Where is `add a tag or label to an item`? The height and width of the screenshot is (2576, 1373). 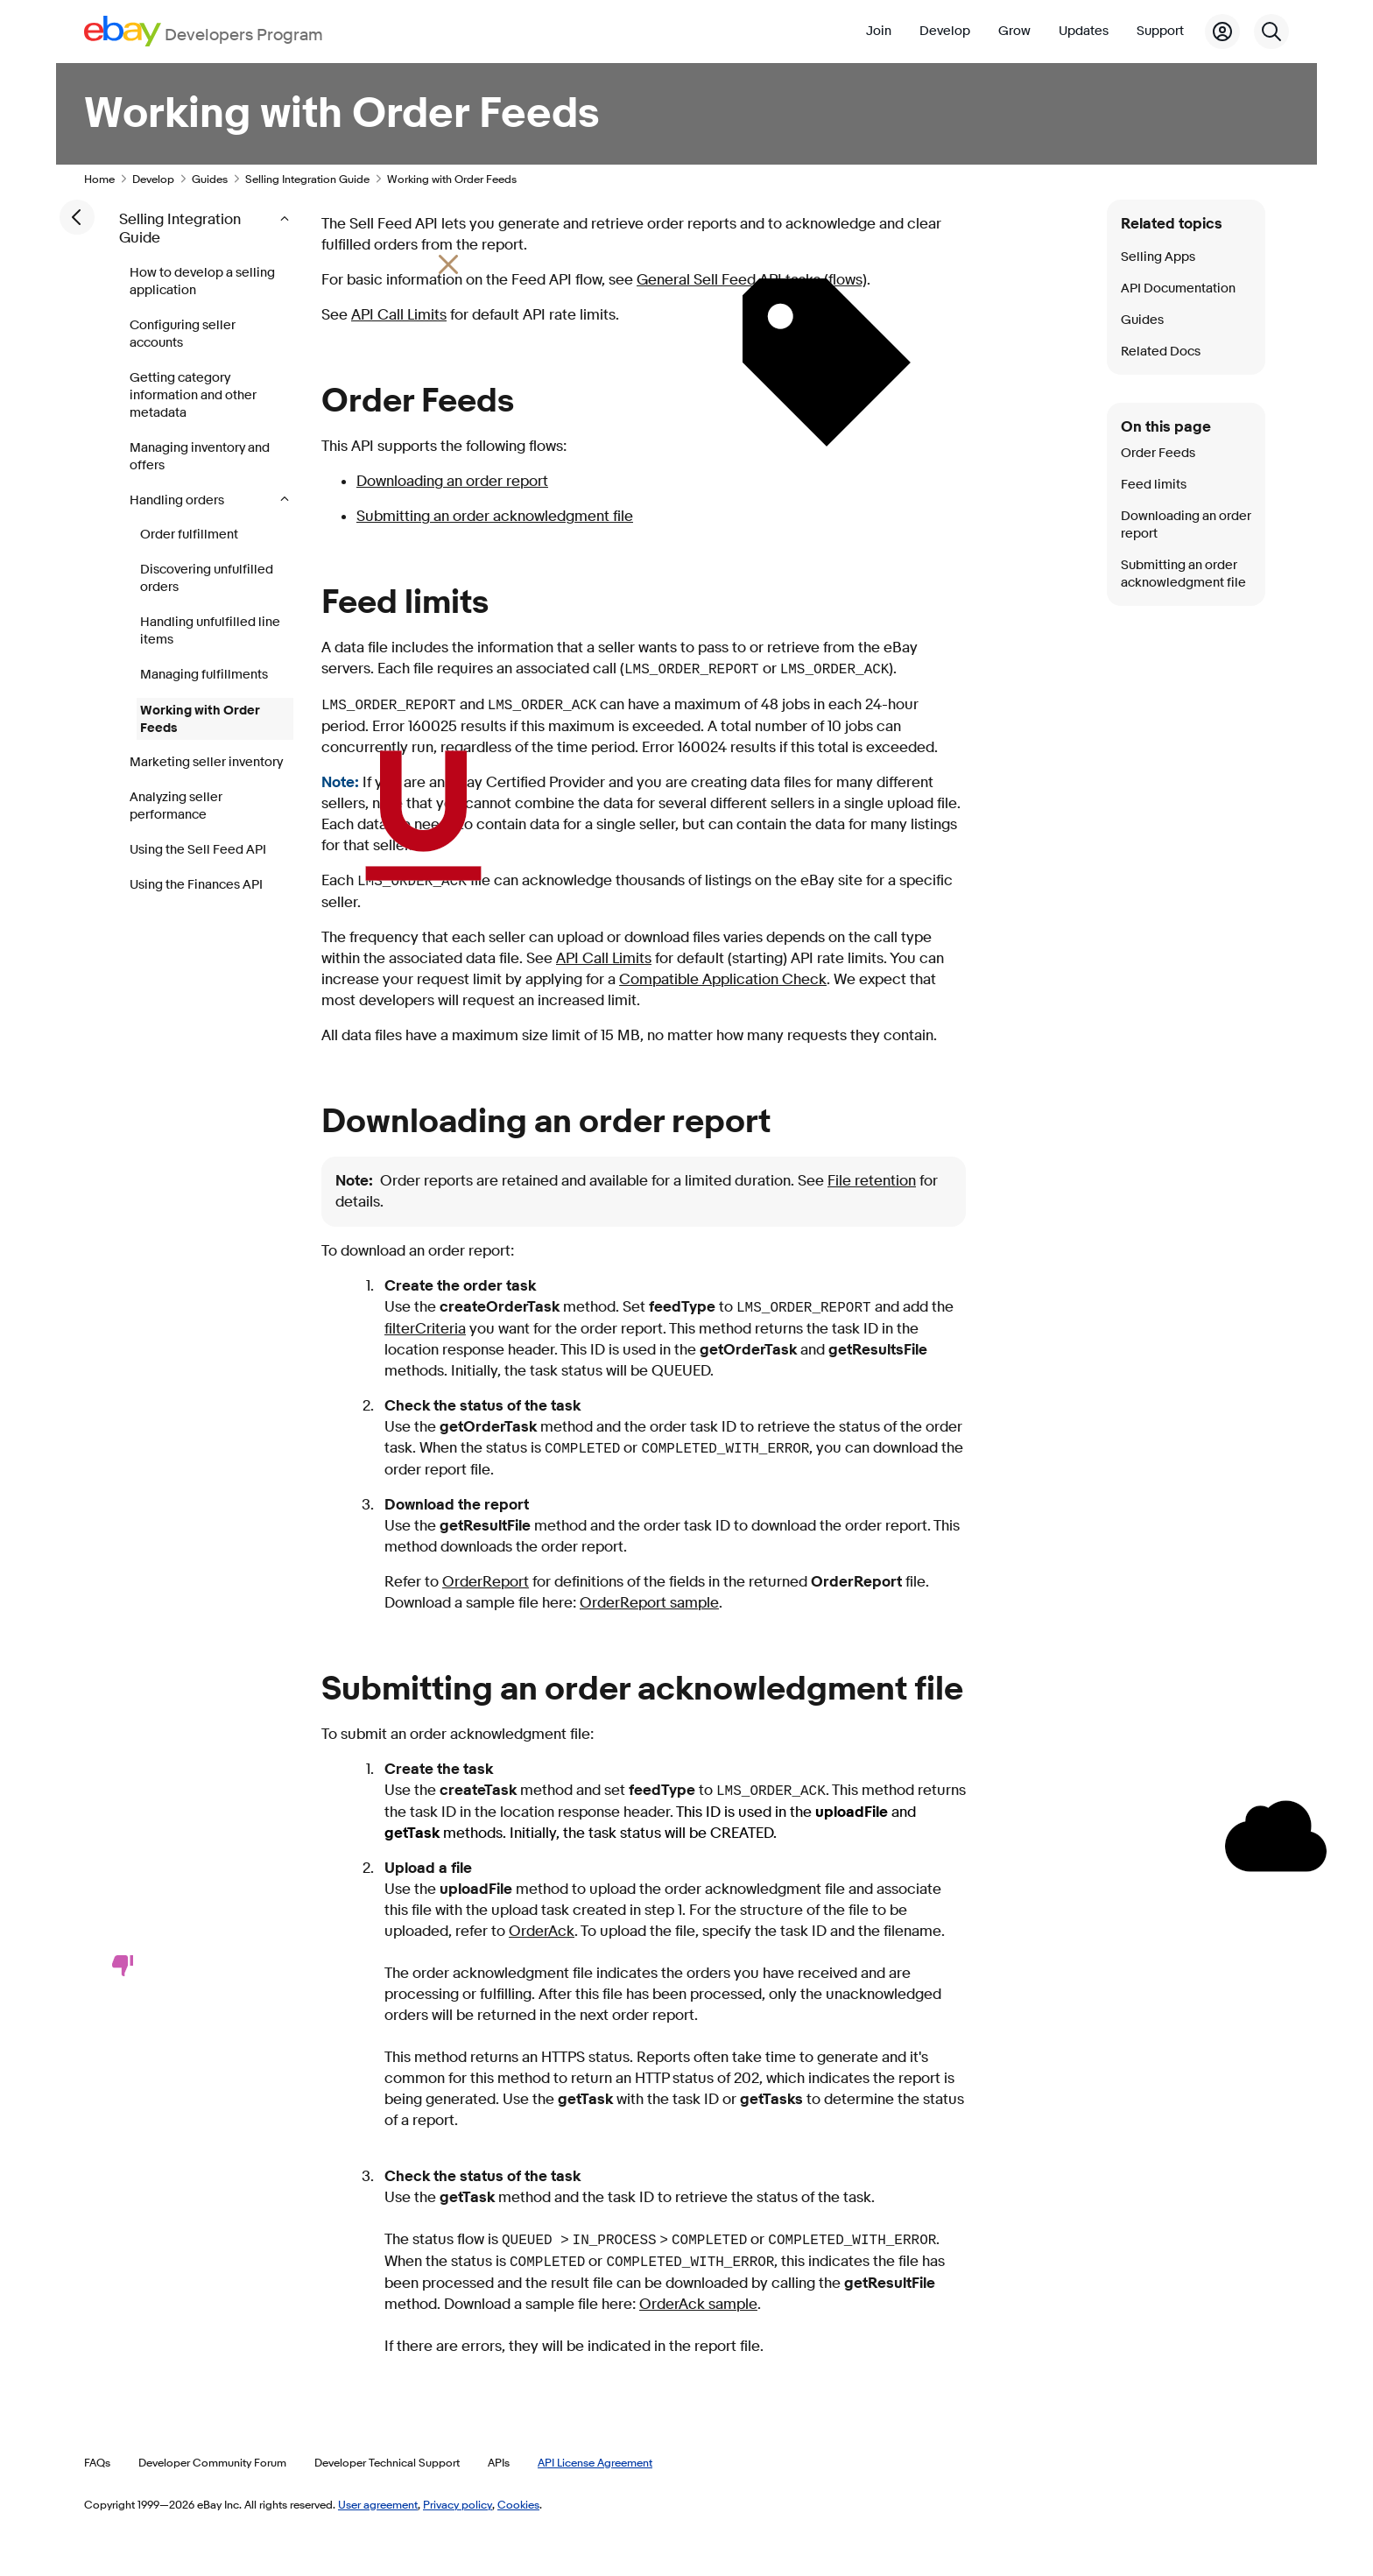
add a tag or label to an item is located at coordinates (827, 362).